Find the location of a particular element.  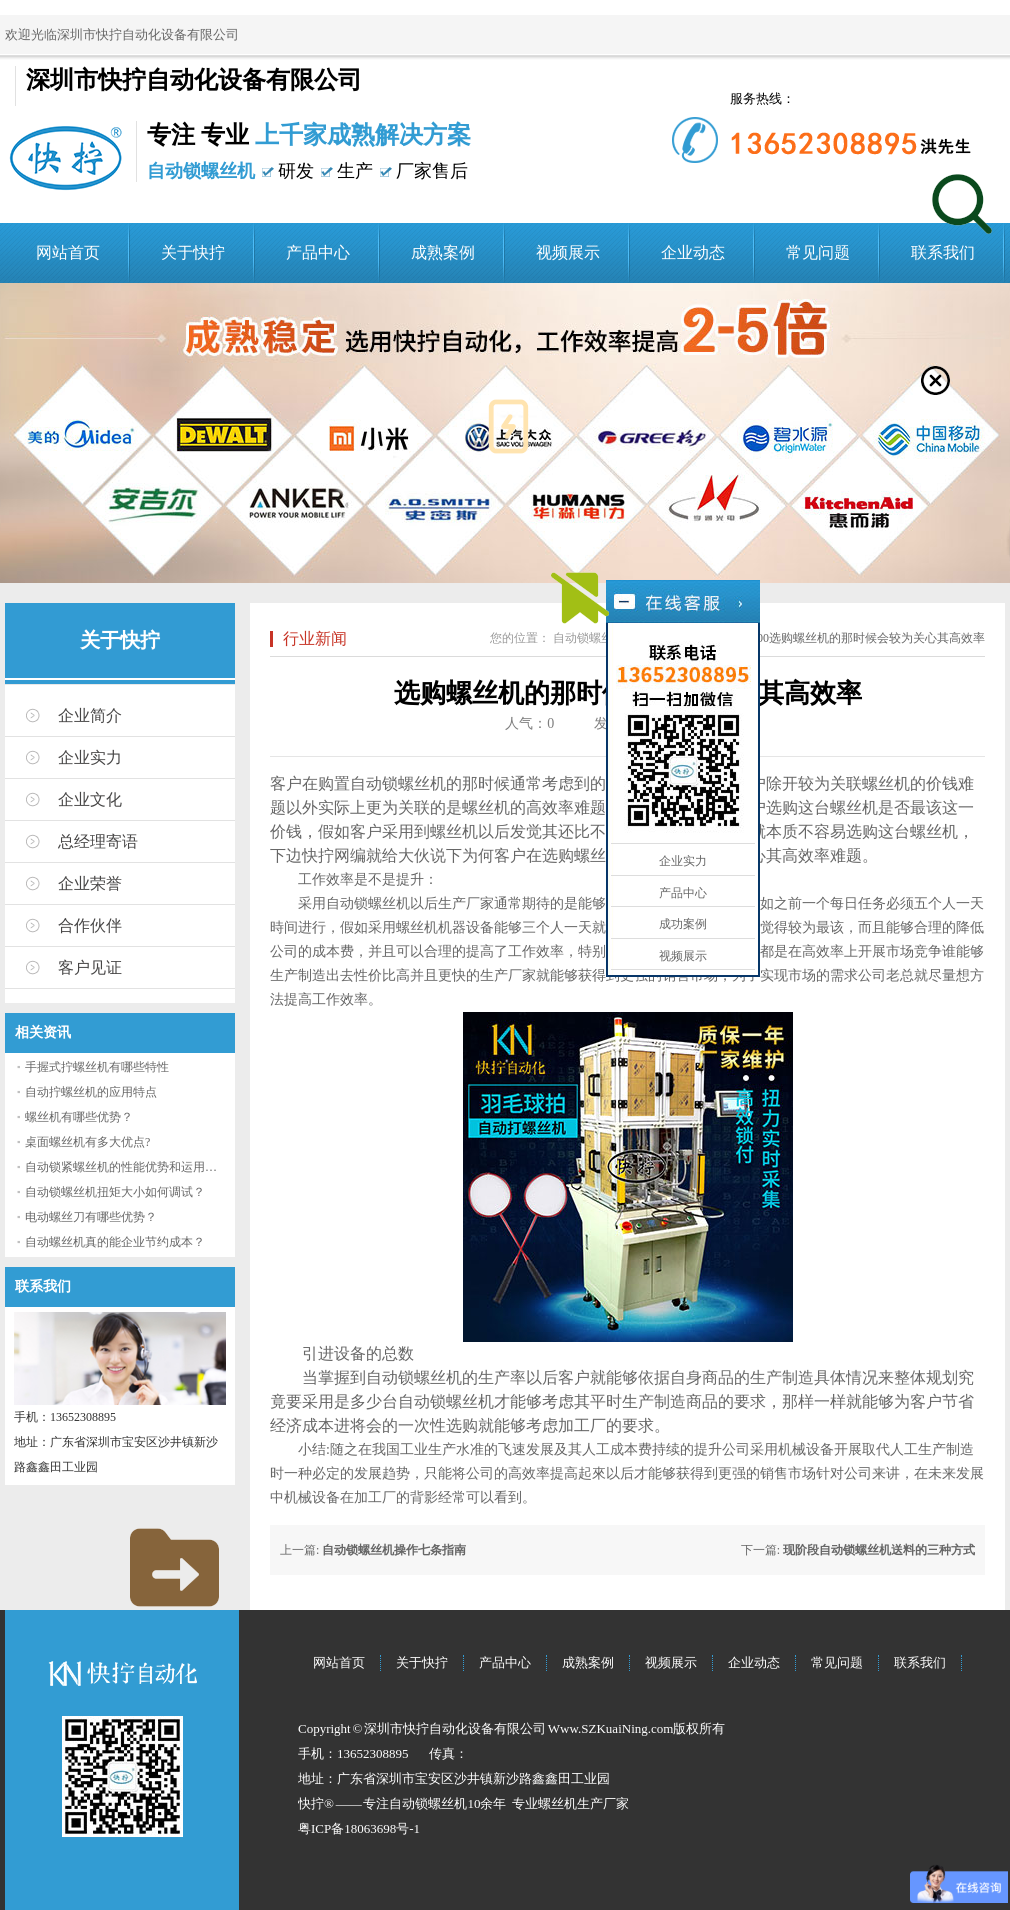

close or dismiss a dialog is located at coordinates (935, 380).